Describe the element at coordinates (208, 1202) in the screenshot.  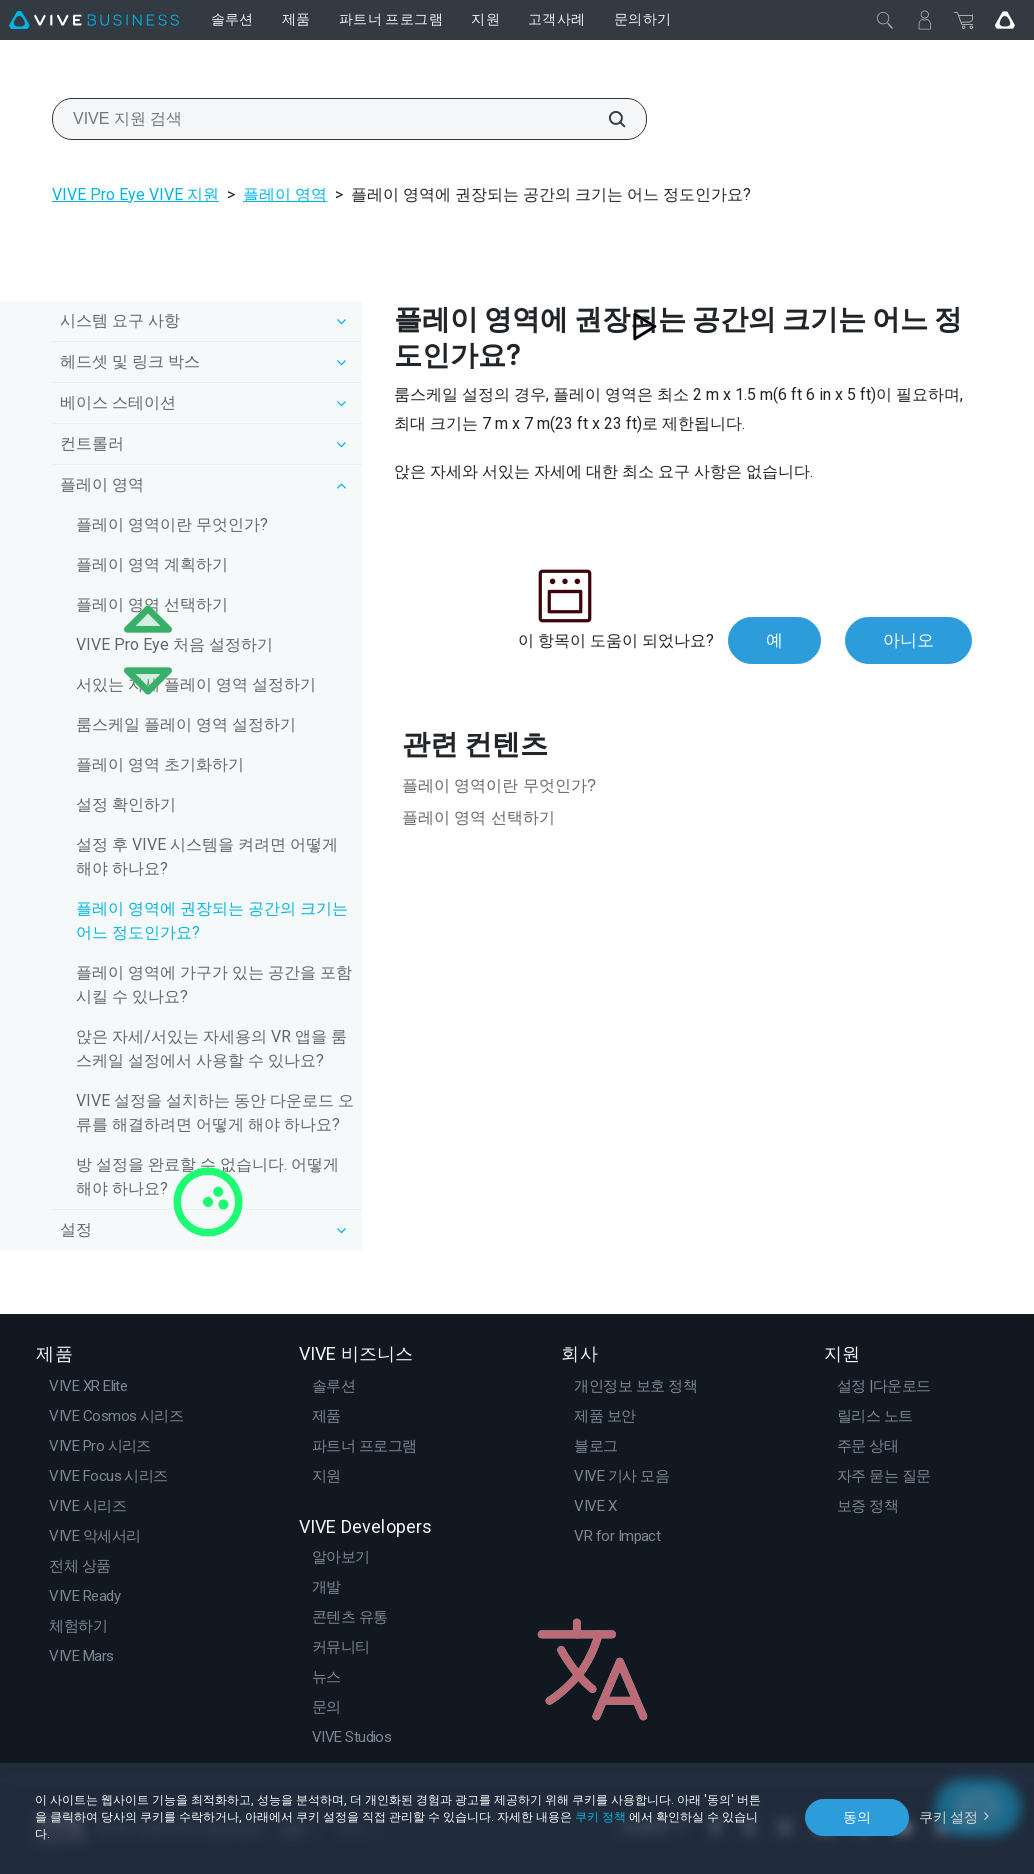
I see `access bowling or sports-related features` at that location.